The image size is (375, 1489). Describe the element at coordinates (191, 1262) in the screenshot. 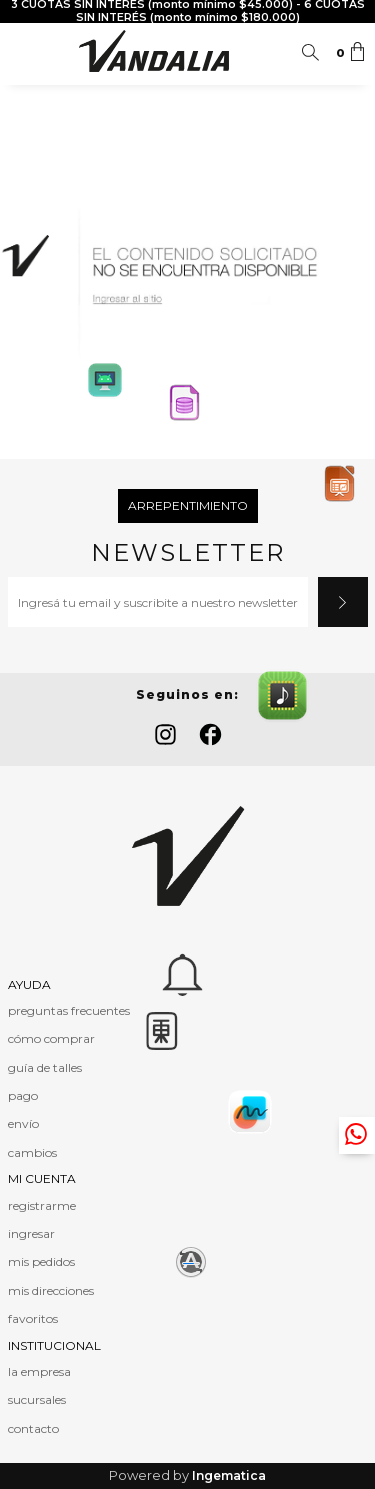

I see `check for available software updates` at that location.